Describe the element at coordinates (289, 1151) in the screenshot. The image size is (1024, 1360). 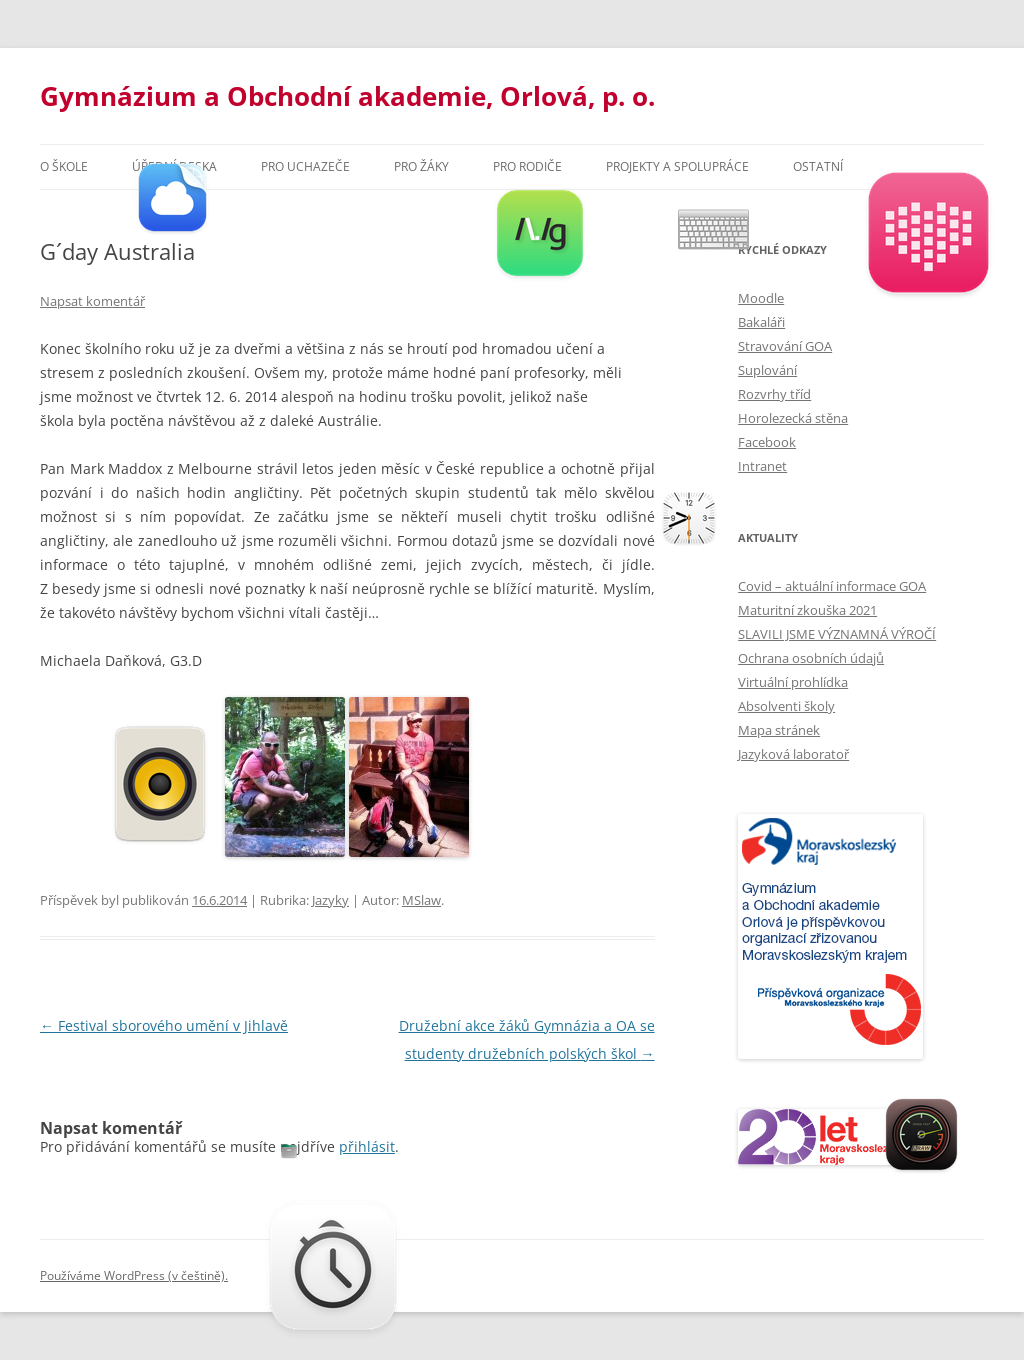
I see `open the file manager application` at that location.